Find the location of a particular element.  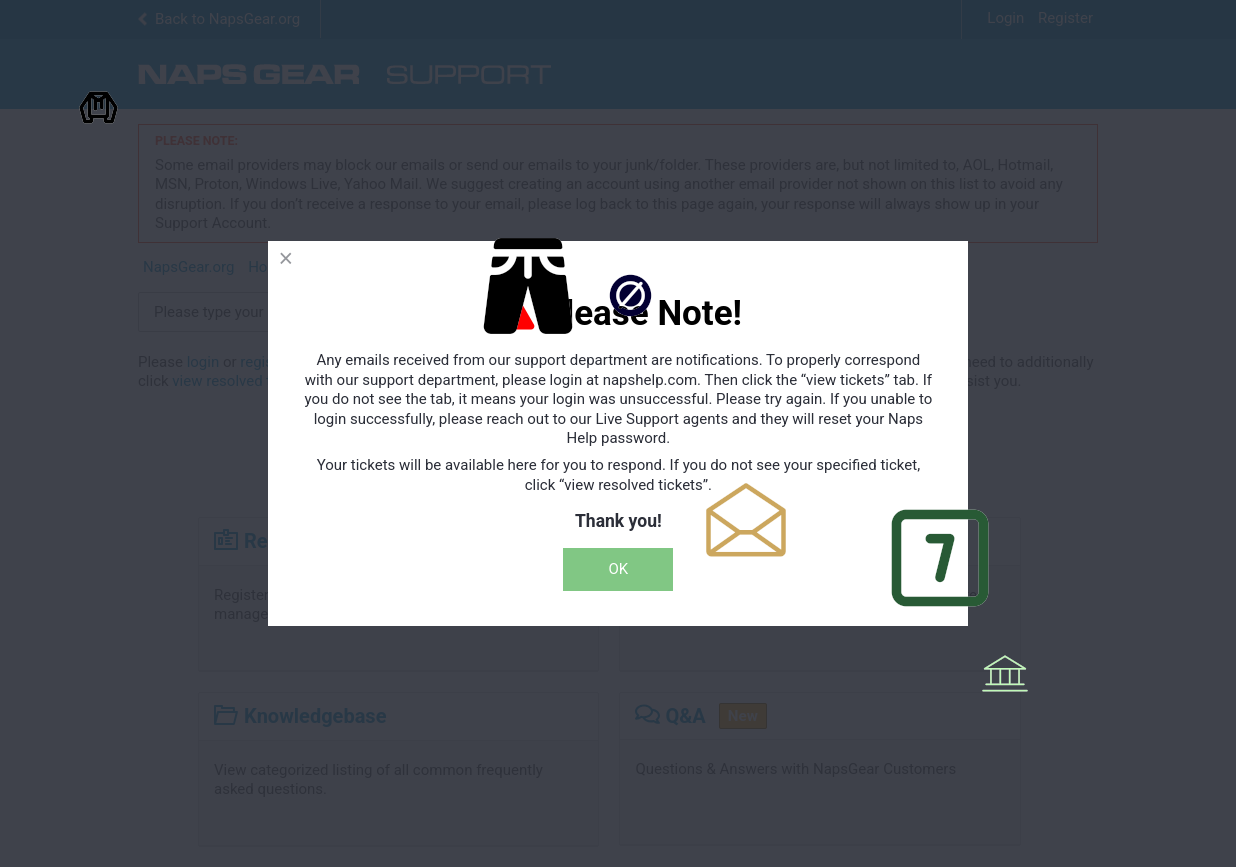

view an opened or read email is located at coordinates (746, 523).